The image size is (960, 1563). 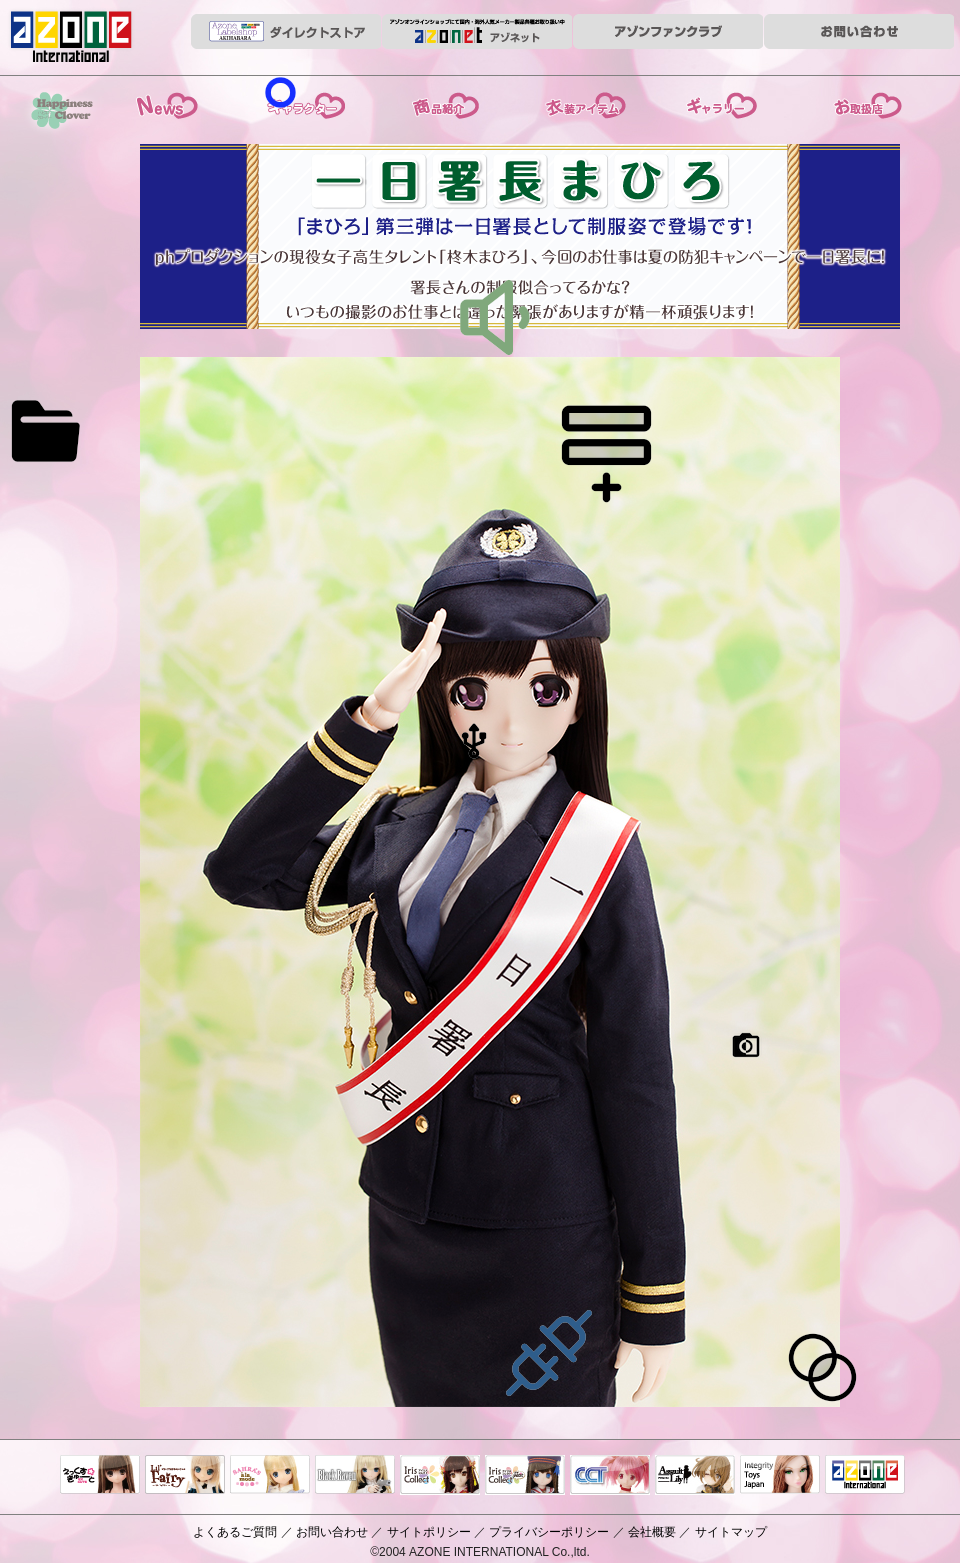 I want to click on an open folder currently being viewed, so click(x=46, y=431).